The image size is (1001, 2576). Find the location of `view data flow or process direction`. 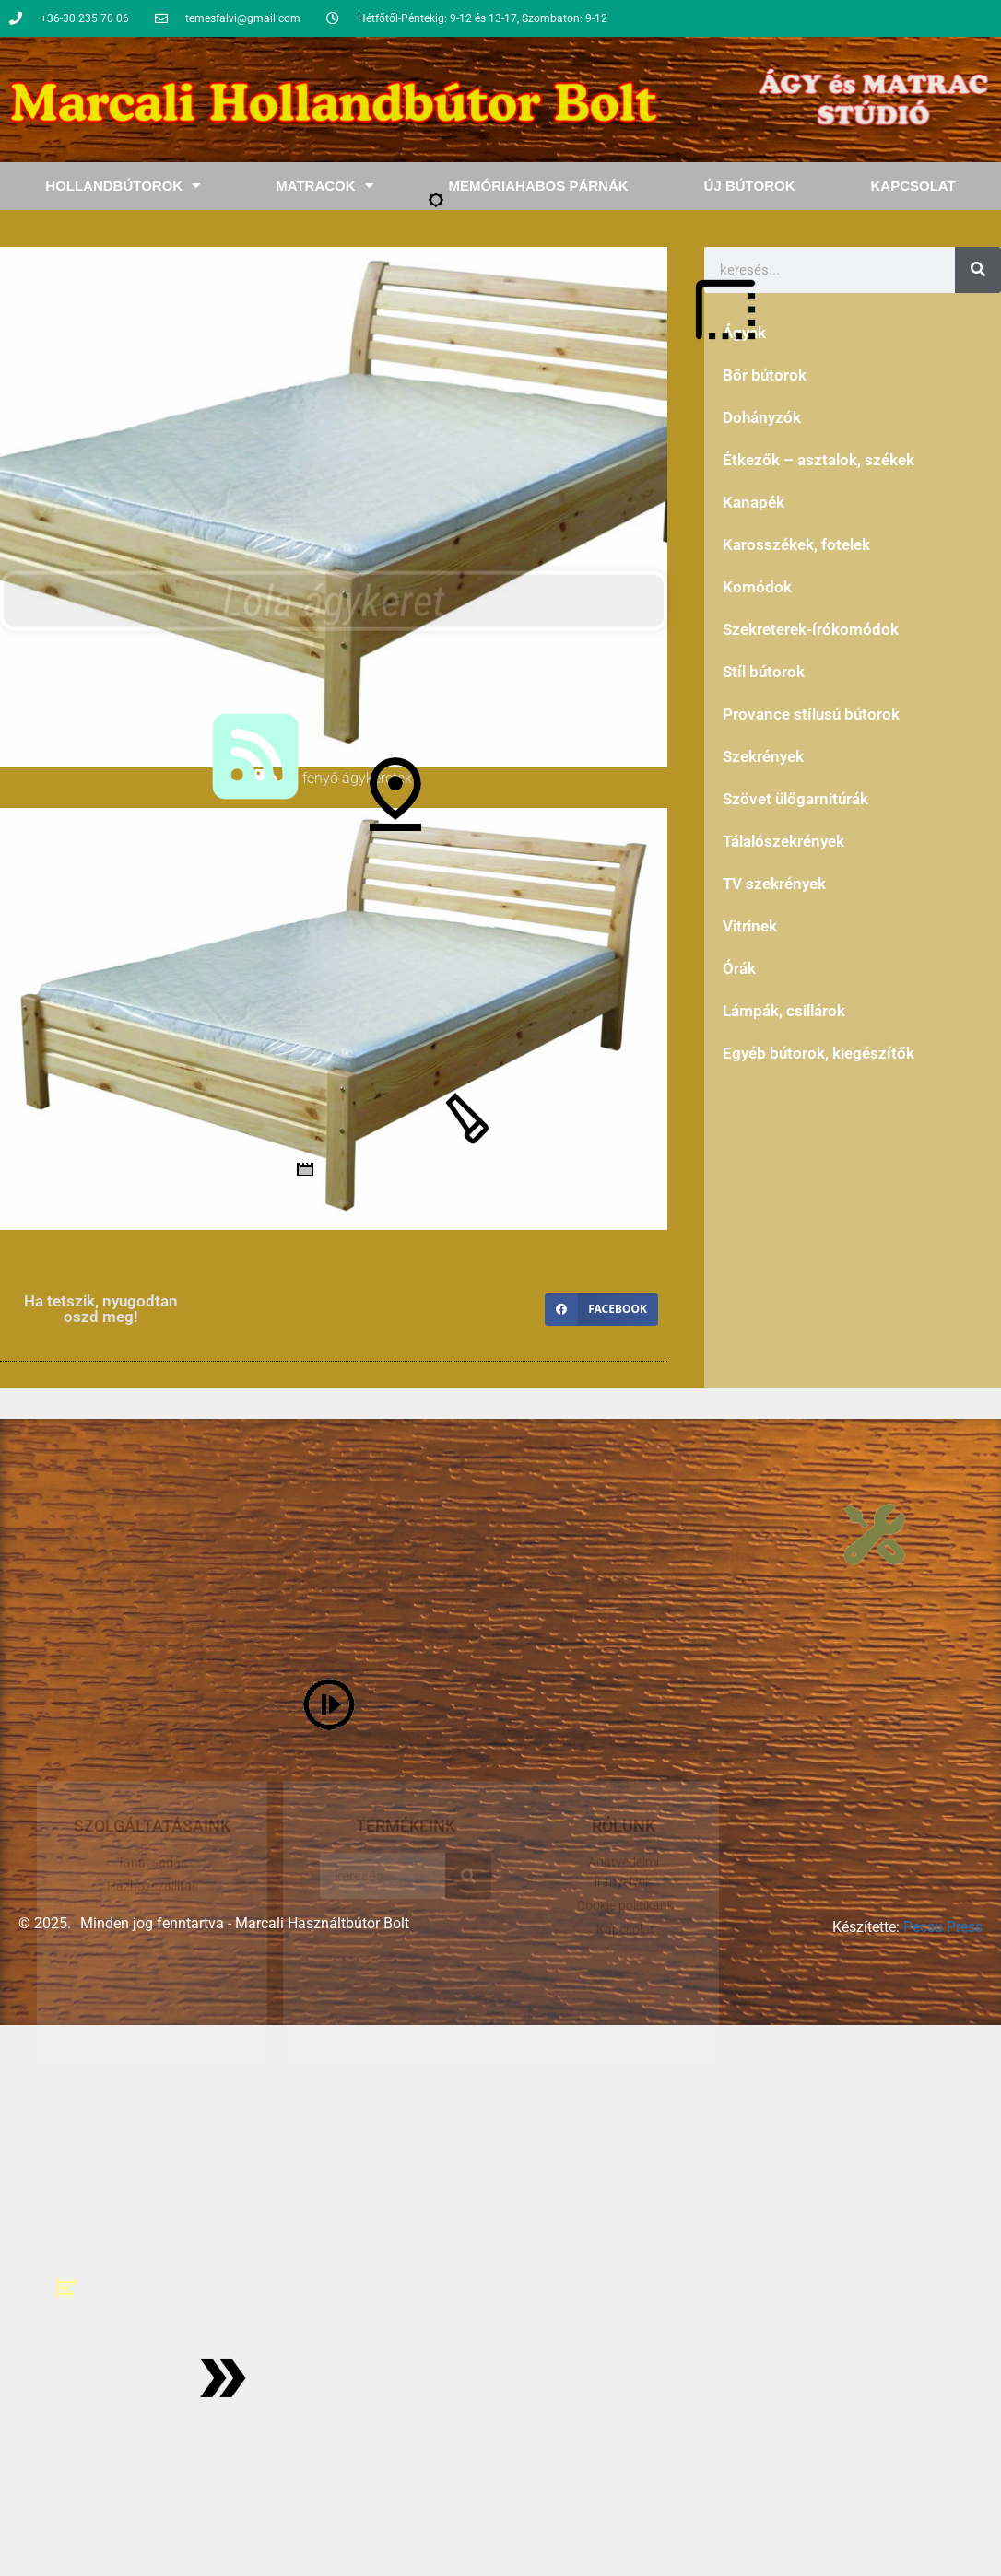

view data flow or process direction is located at coordinates (66, 2288).